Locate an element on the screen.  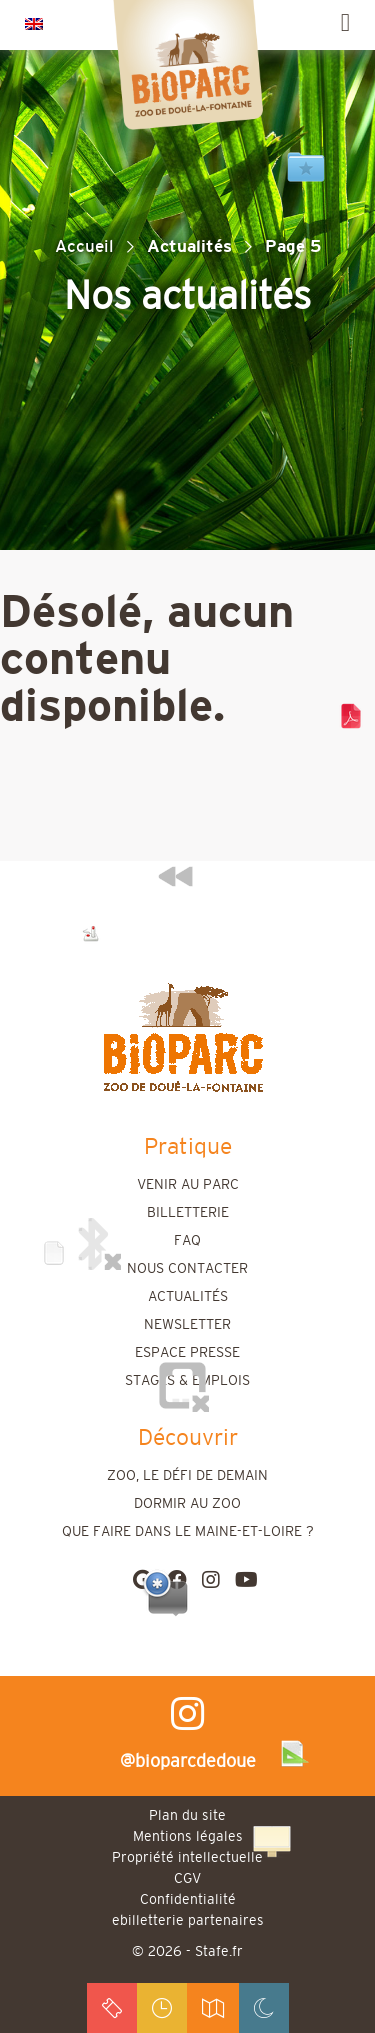
bluetooth is currently disabled is located at coordinates (95, 1244).